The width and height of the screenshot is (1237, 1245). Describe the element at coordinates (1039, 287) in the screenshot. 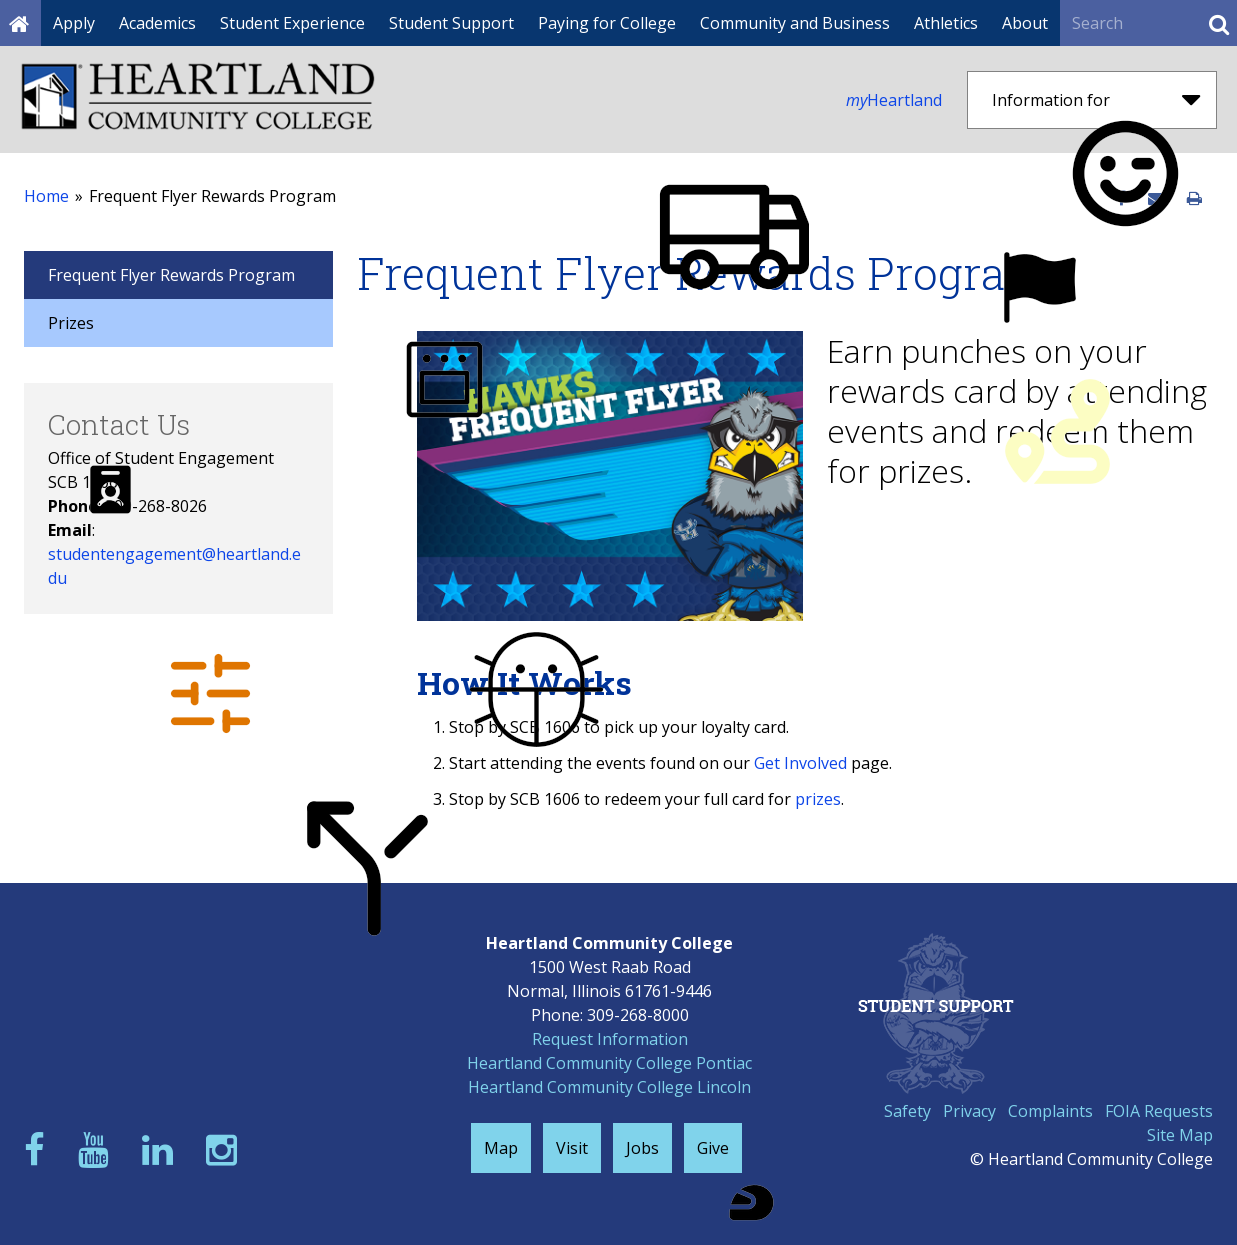

I see `flag or report content` at that location.